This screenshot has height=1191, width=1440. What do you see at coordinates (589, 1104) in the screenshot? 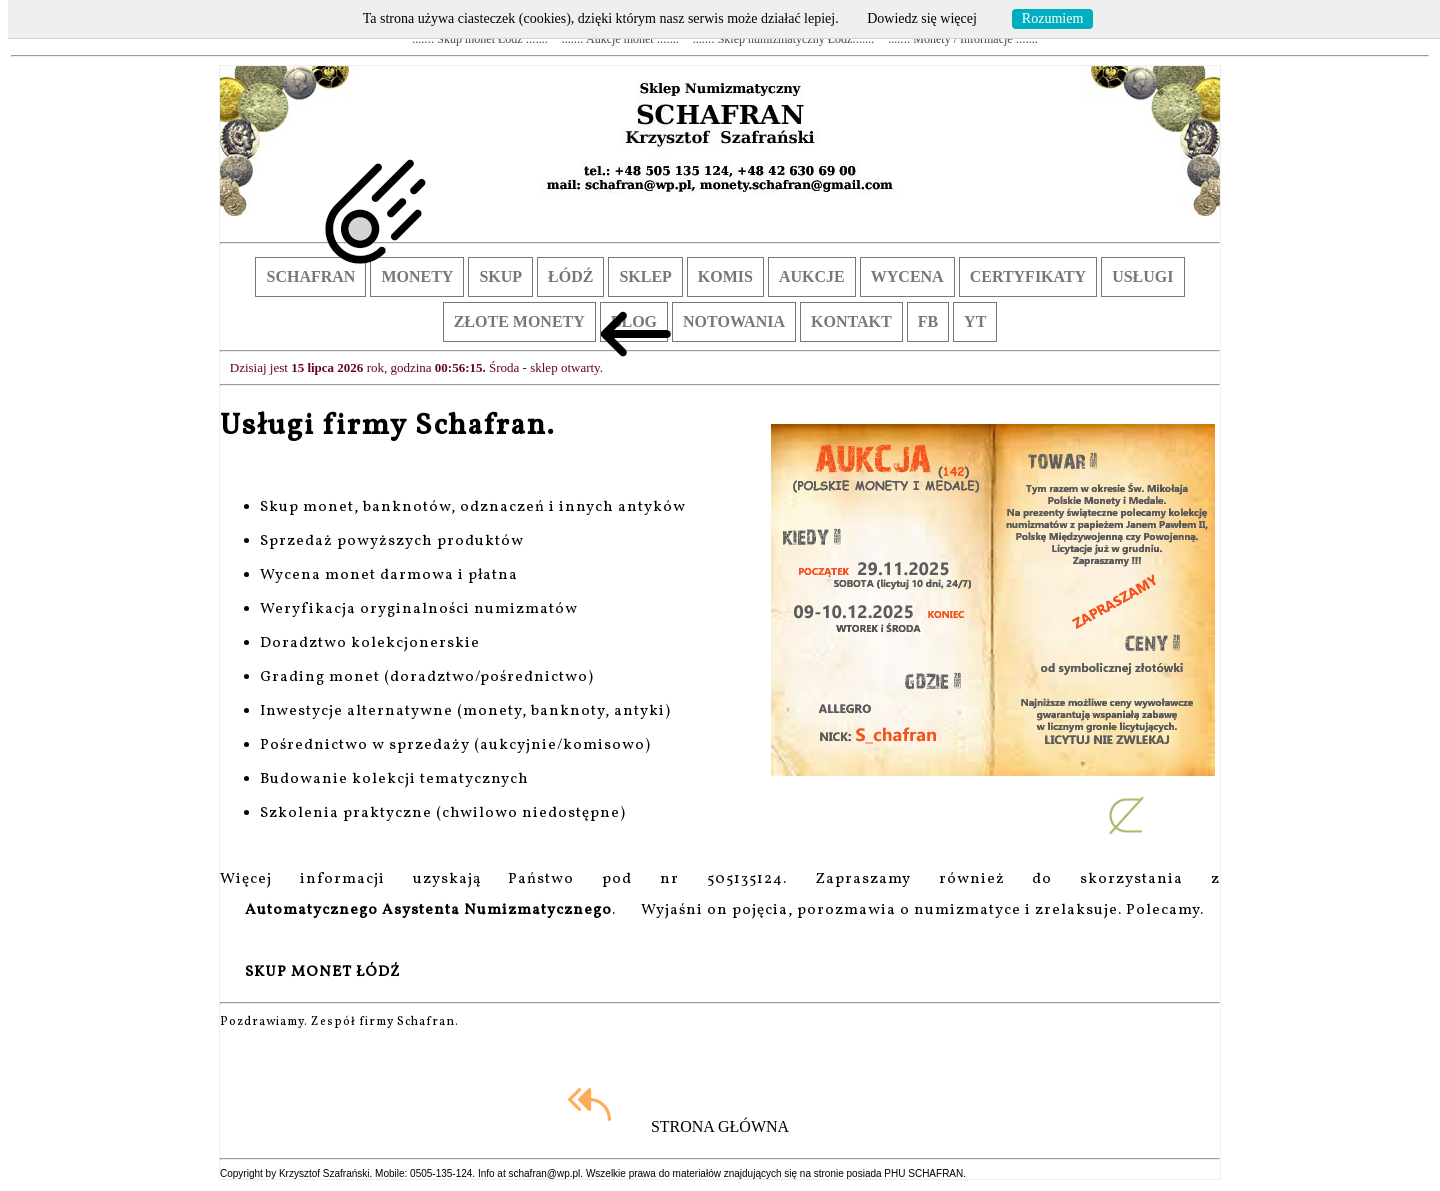
I see `reply all to a message or email` at bounding box center [589, 1104].